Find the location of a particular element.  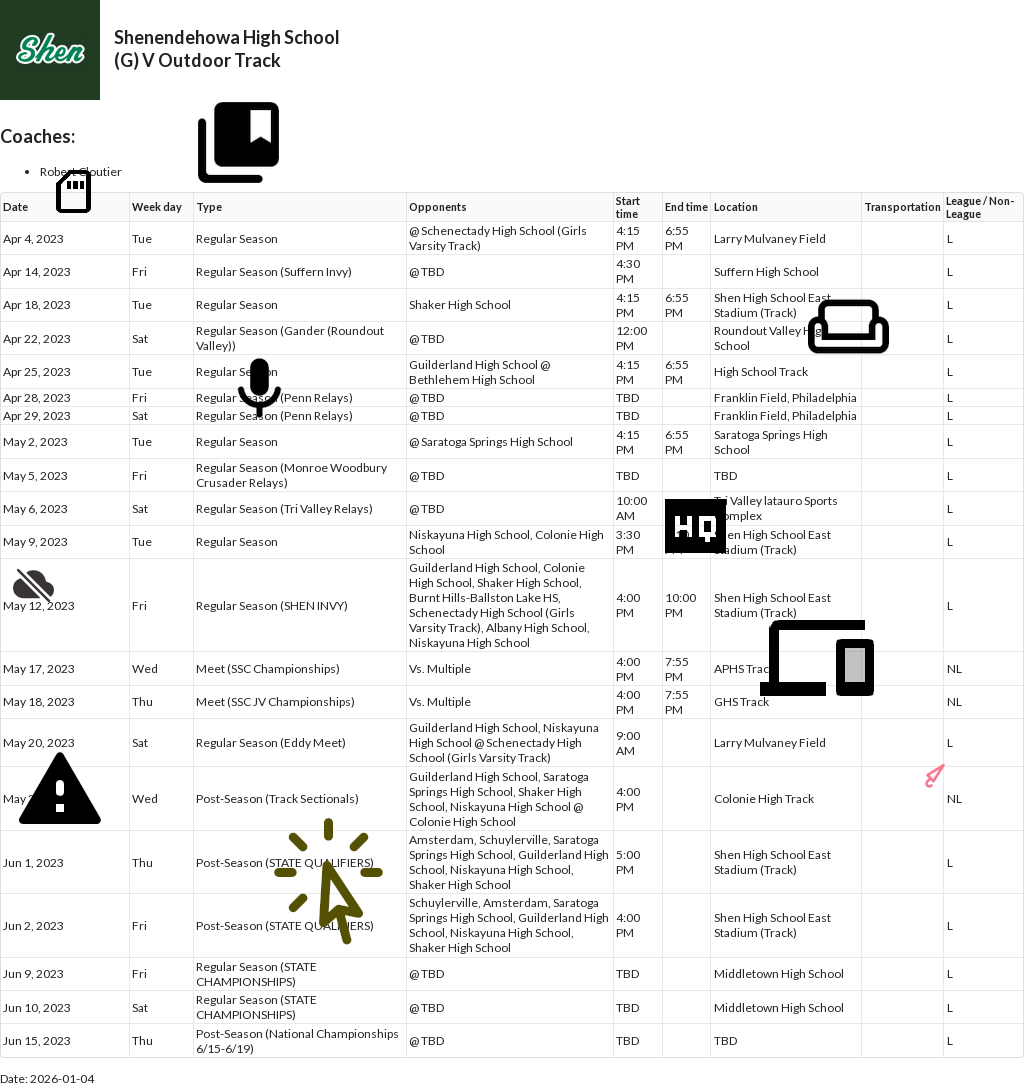

view connected devices is located at coordinates (817, 658).